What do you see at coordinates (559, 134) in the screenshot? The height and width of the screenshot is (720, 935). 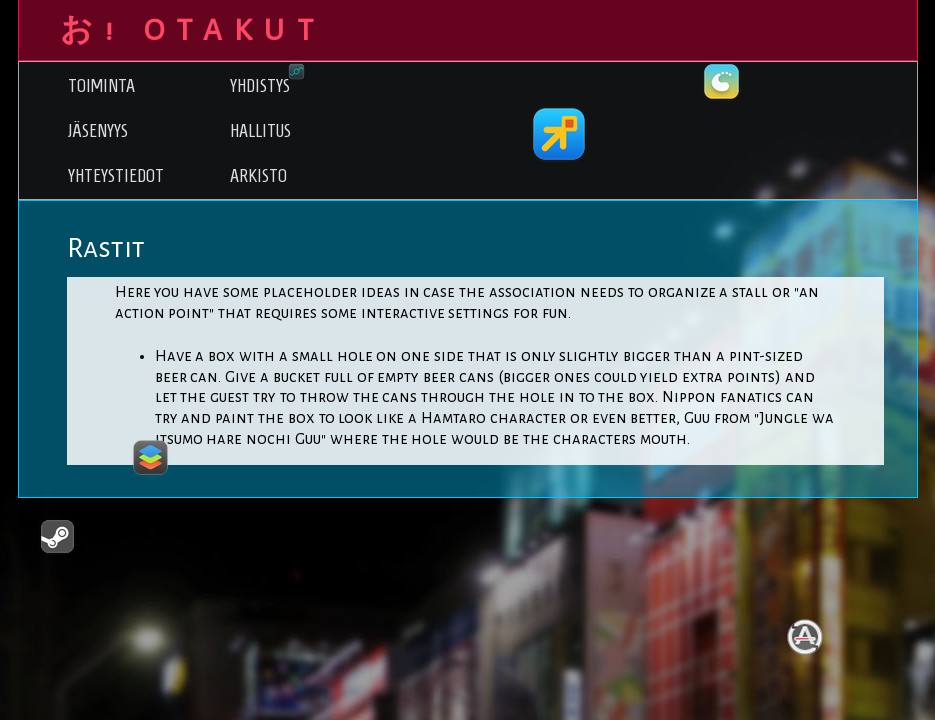 I see `launch VMware Remote Console application` at bounding box center [559, 134].